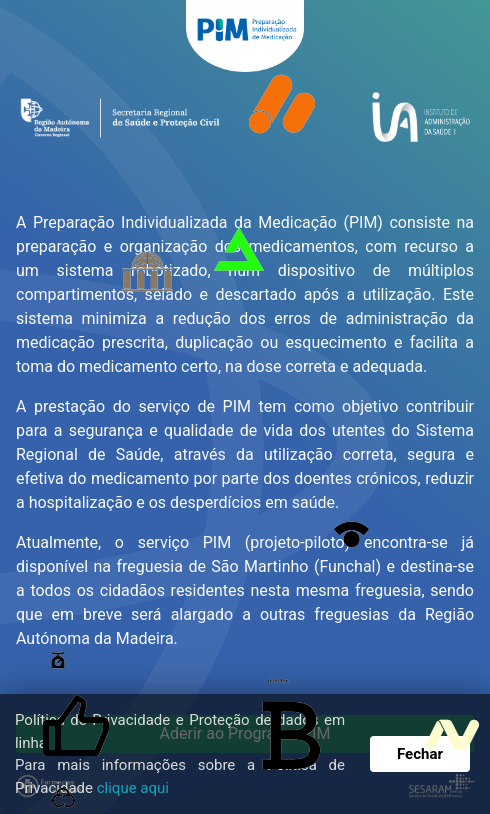 This screenshot has width=490, height=814. I want to click on view weight or measurement settings, so click(58, 660).